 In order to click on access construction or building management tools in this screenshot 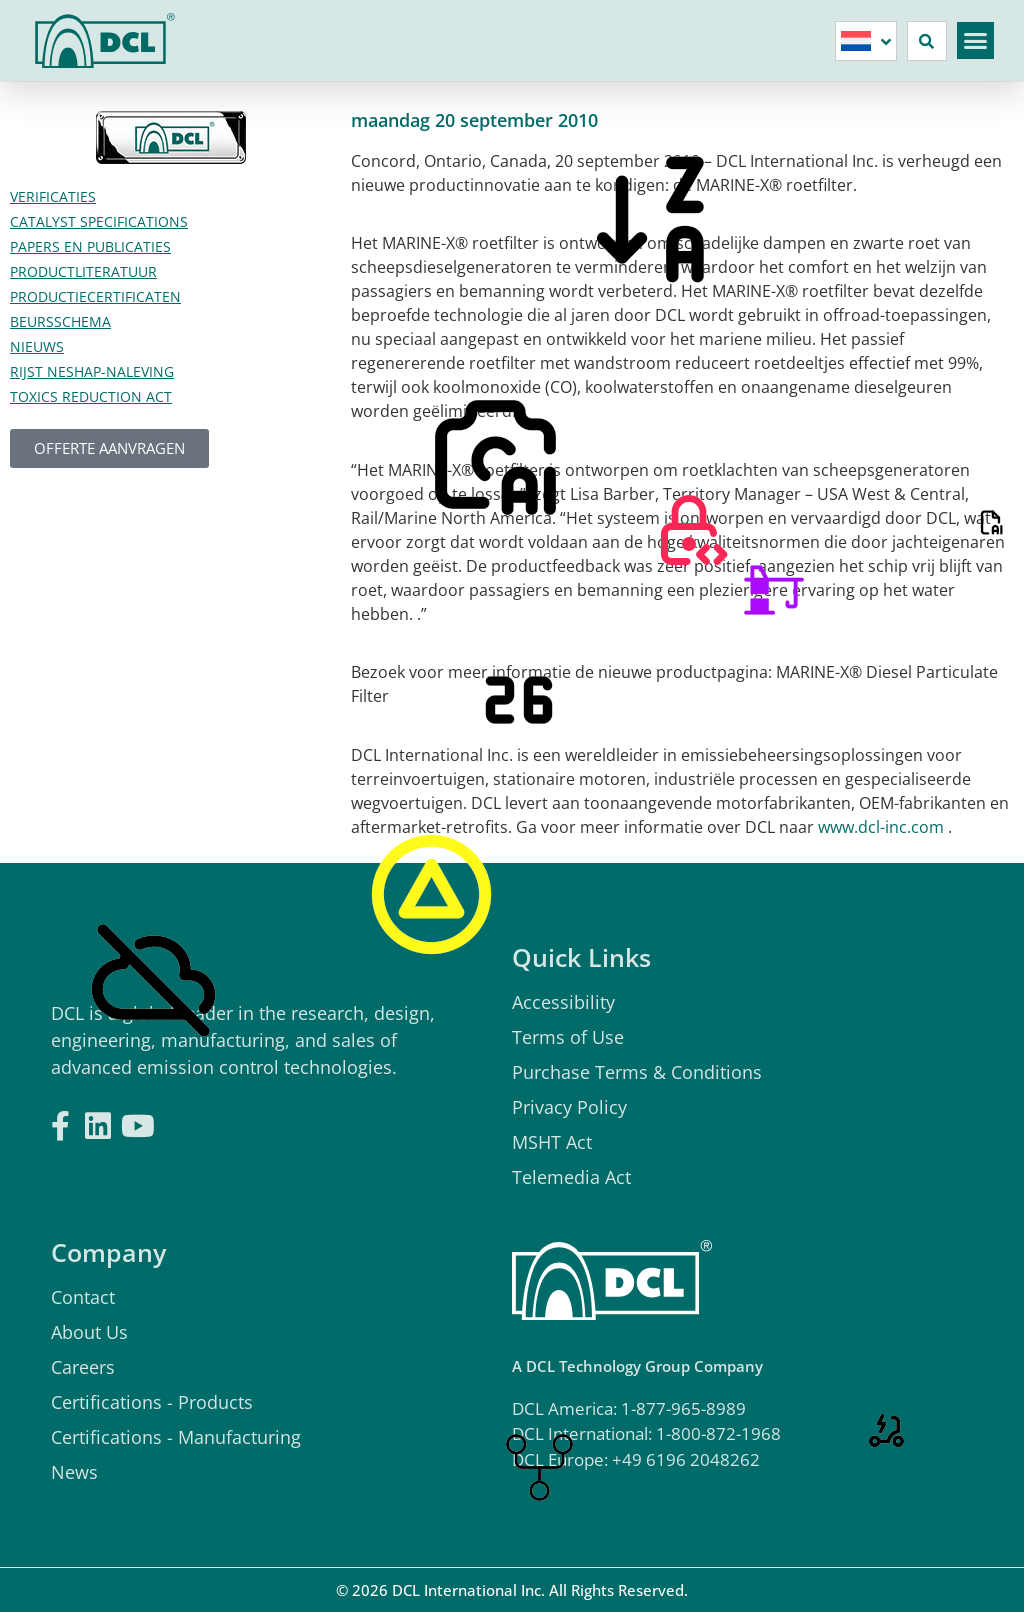, I will do `click(773, 590)`.